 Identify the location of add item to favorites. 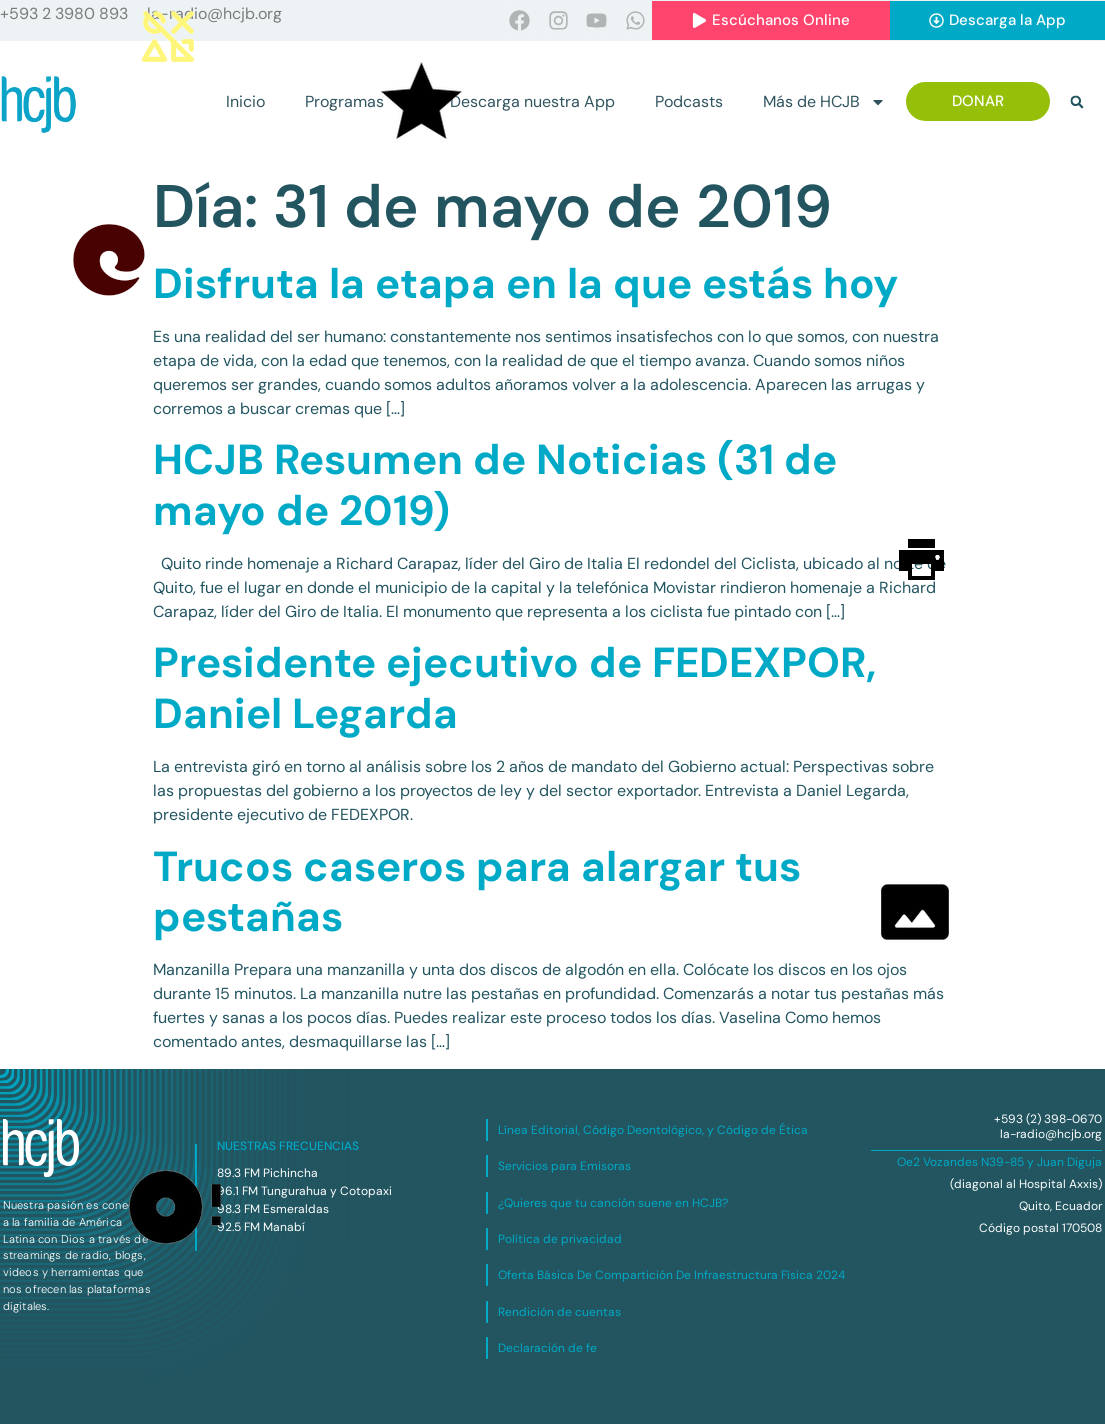
(421, 102).